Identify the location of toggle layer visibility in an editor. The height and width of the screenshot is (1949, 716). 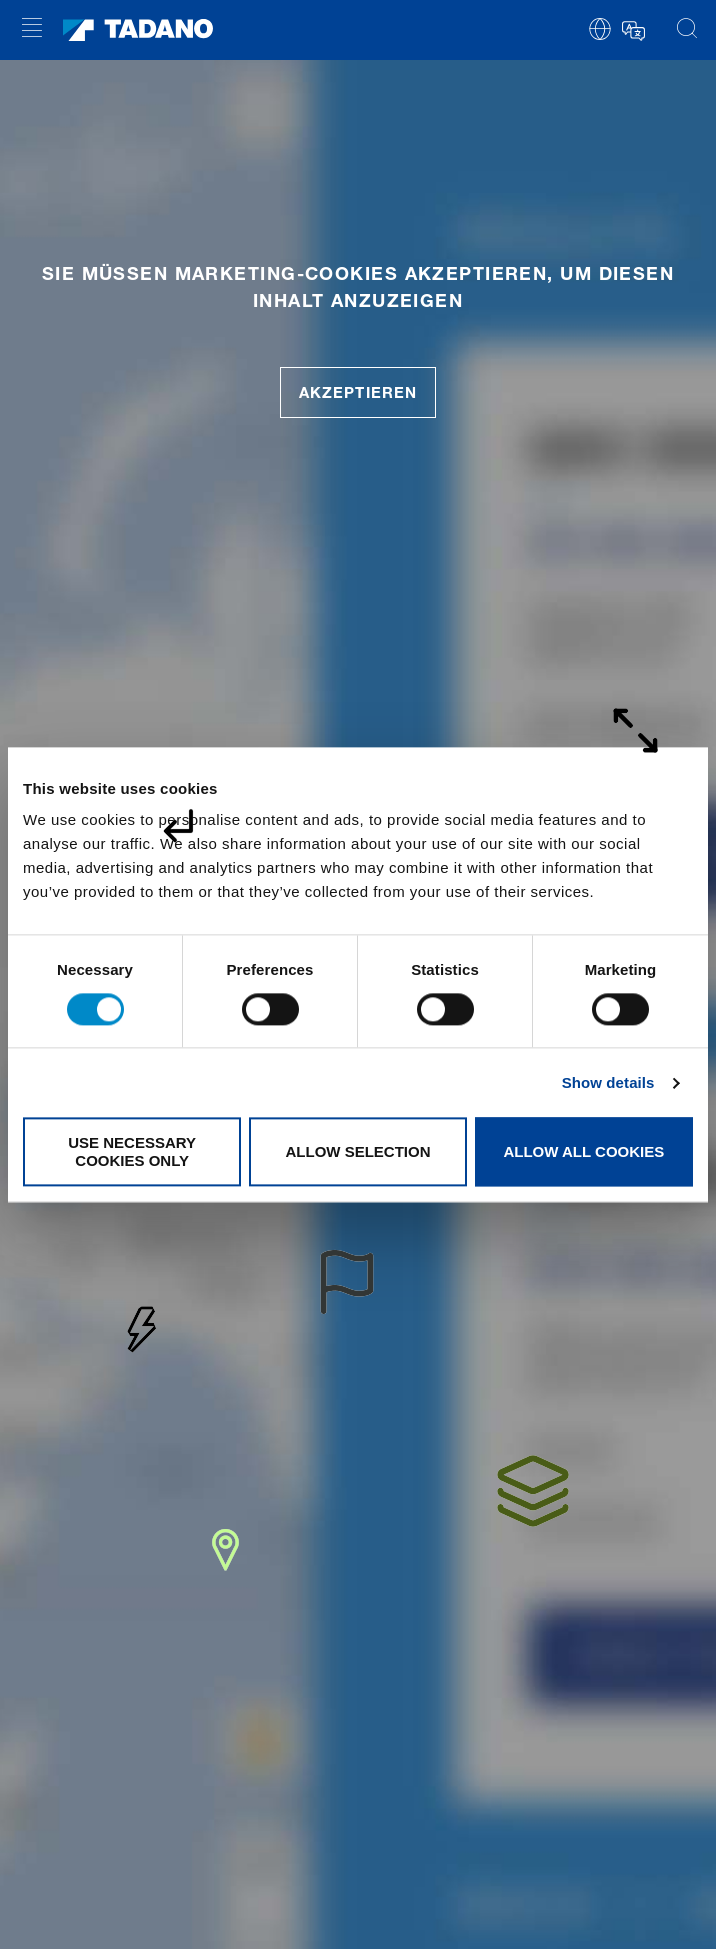
(533, 1491).